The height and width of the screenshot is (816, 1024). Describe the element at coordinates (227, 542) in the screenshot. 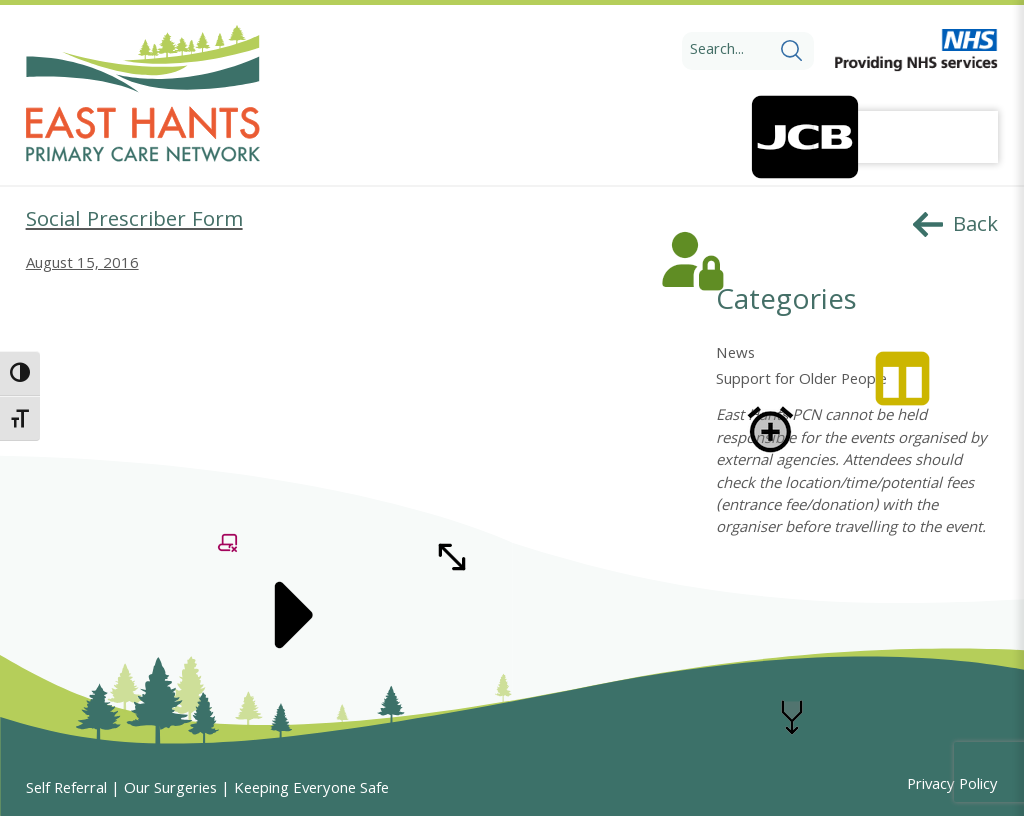

I see `remove or delete a script` at that location.